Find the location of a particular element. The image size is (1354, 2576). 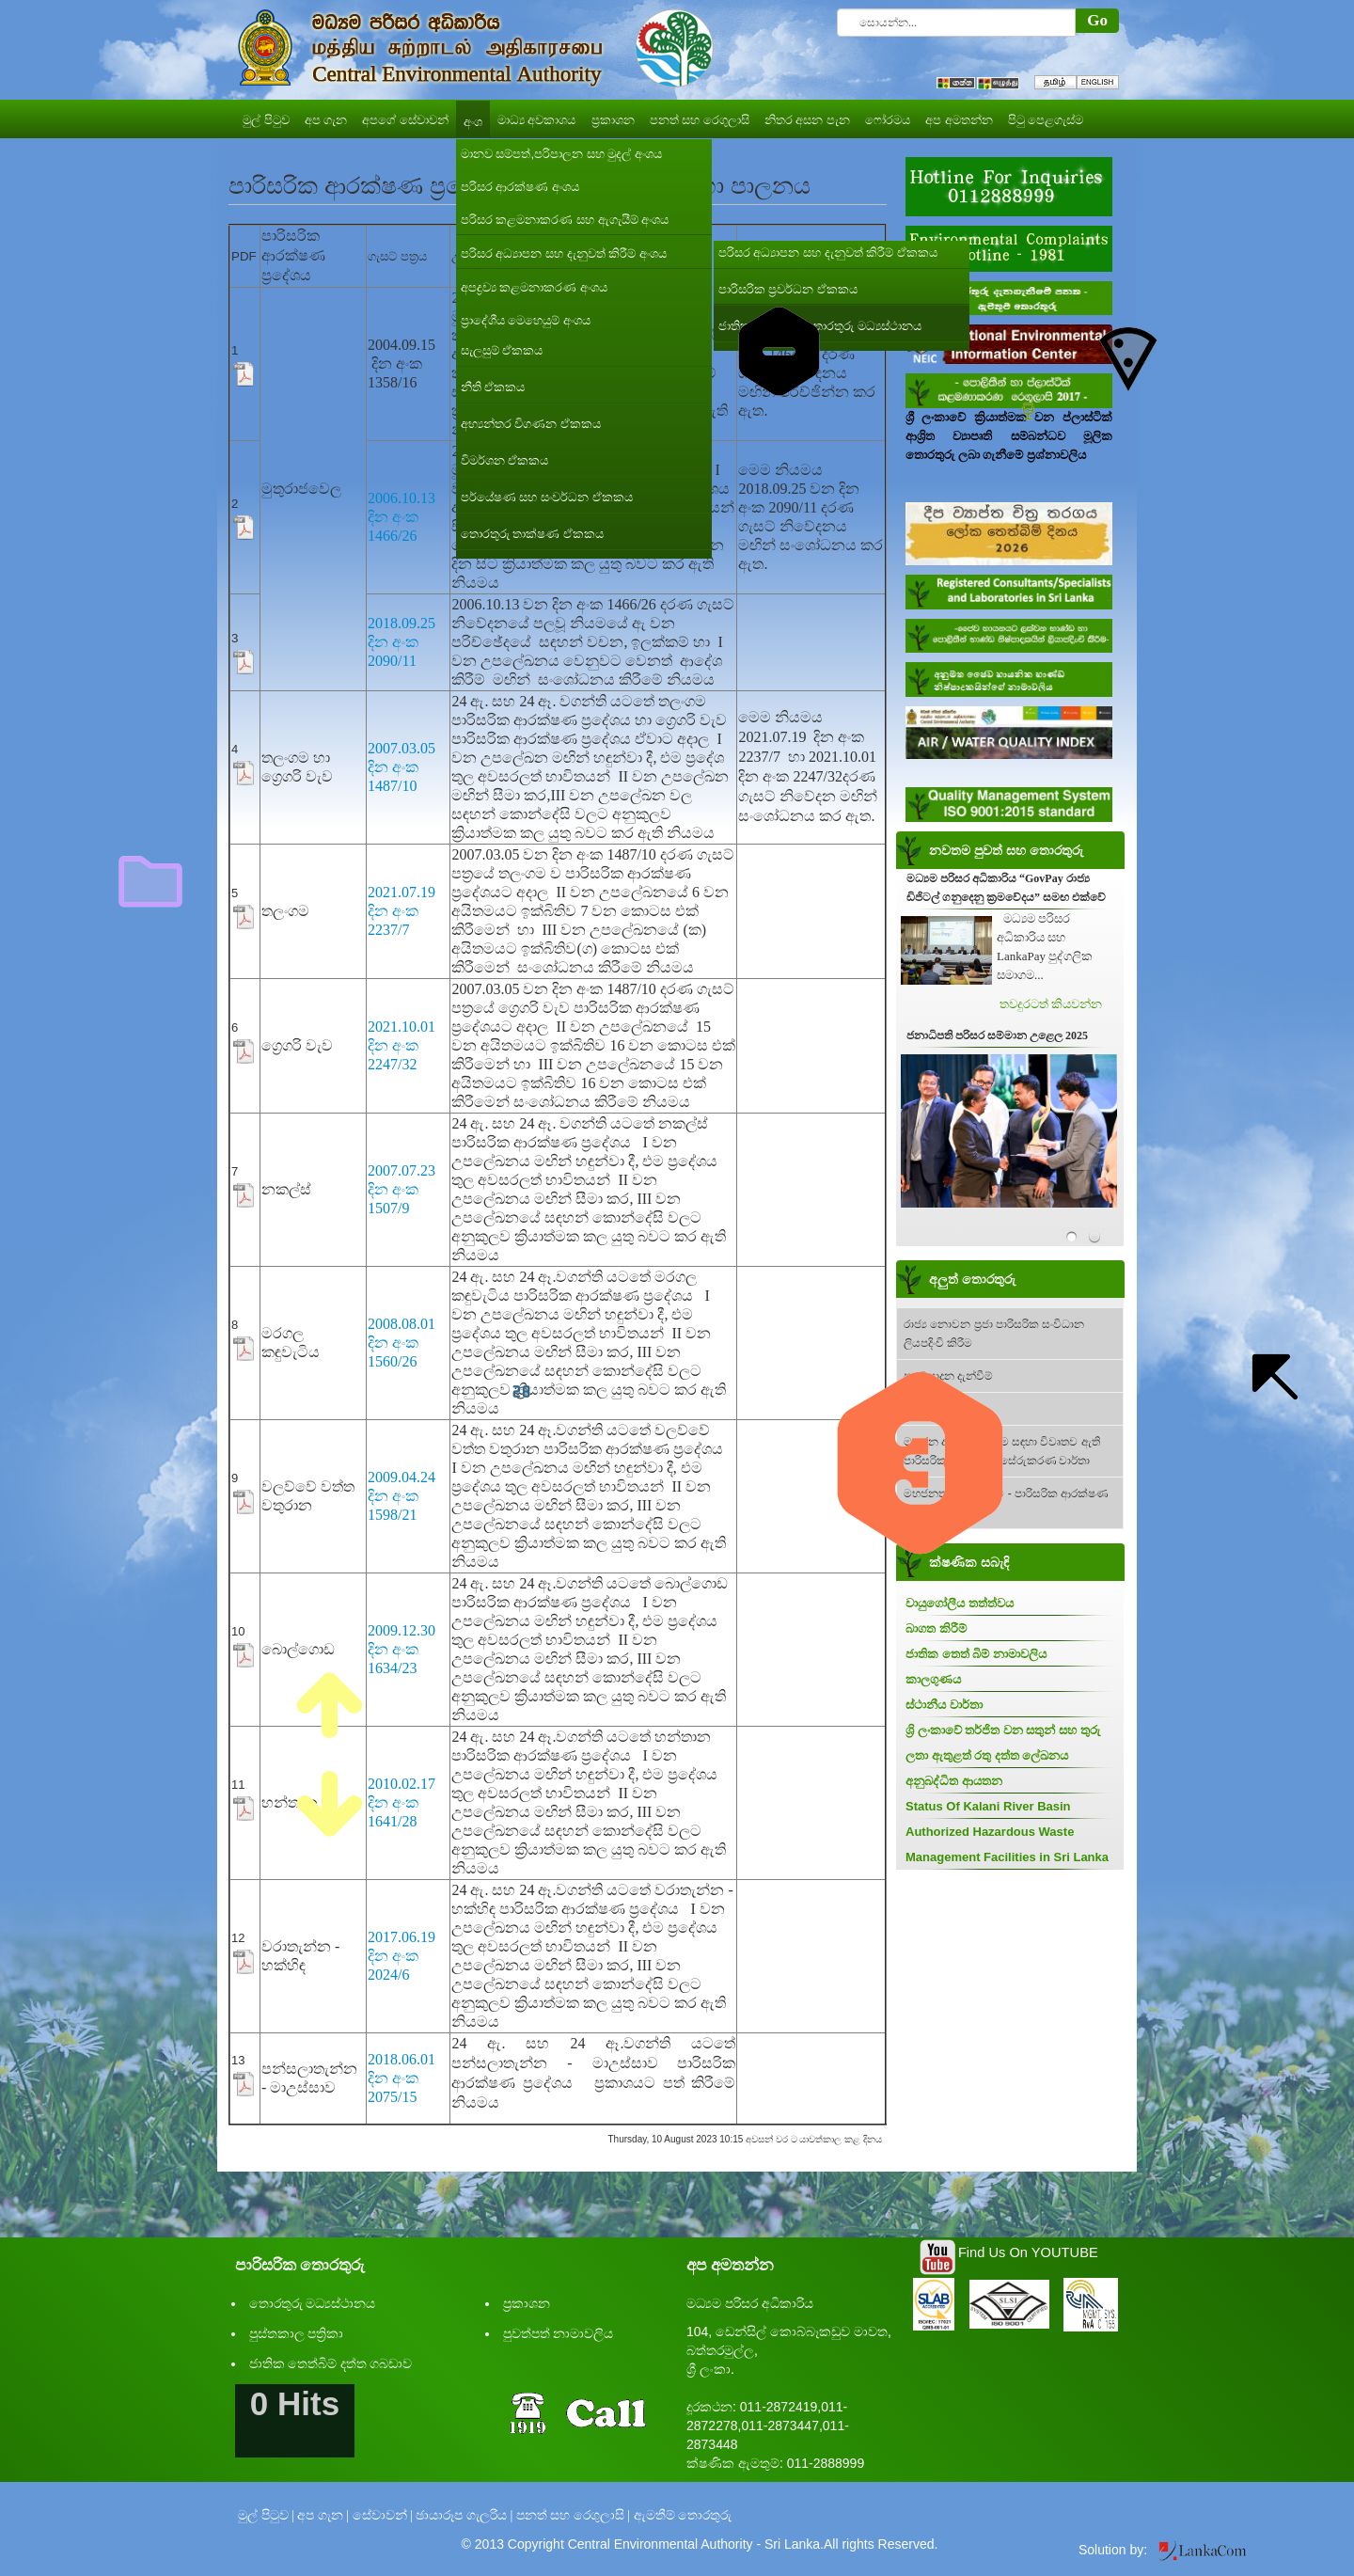

indicates drink or beverage option is located at coordinates (1028, 411).